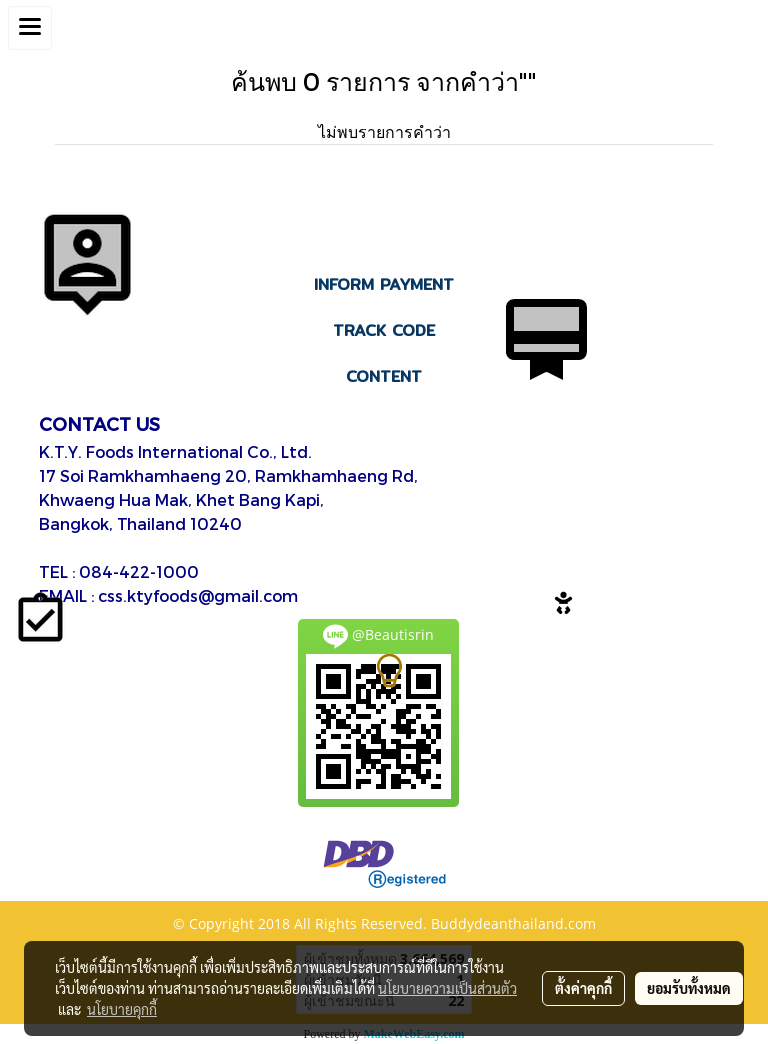  What do you see at coordinates (389, 670) in the screenshot?
I see `access tips or suggestions` at bounding box center [389, 670].